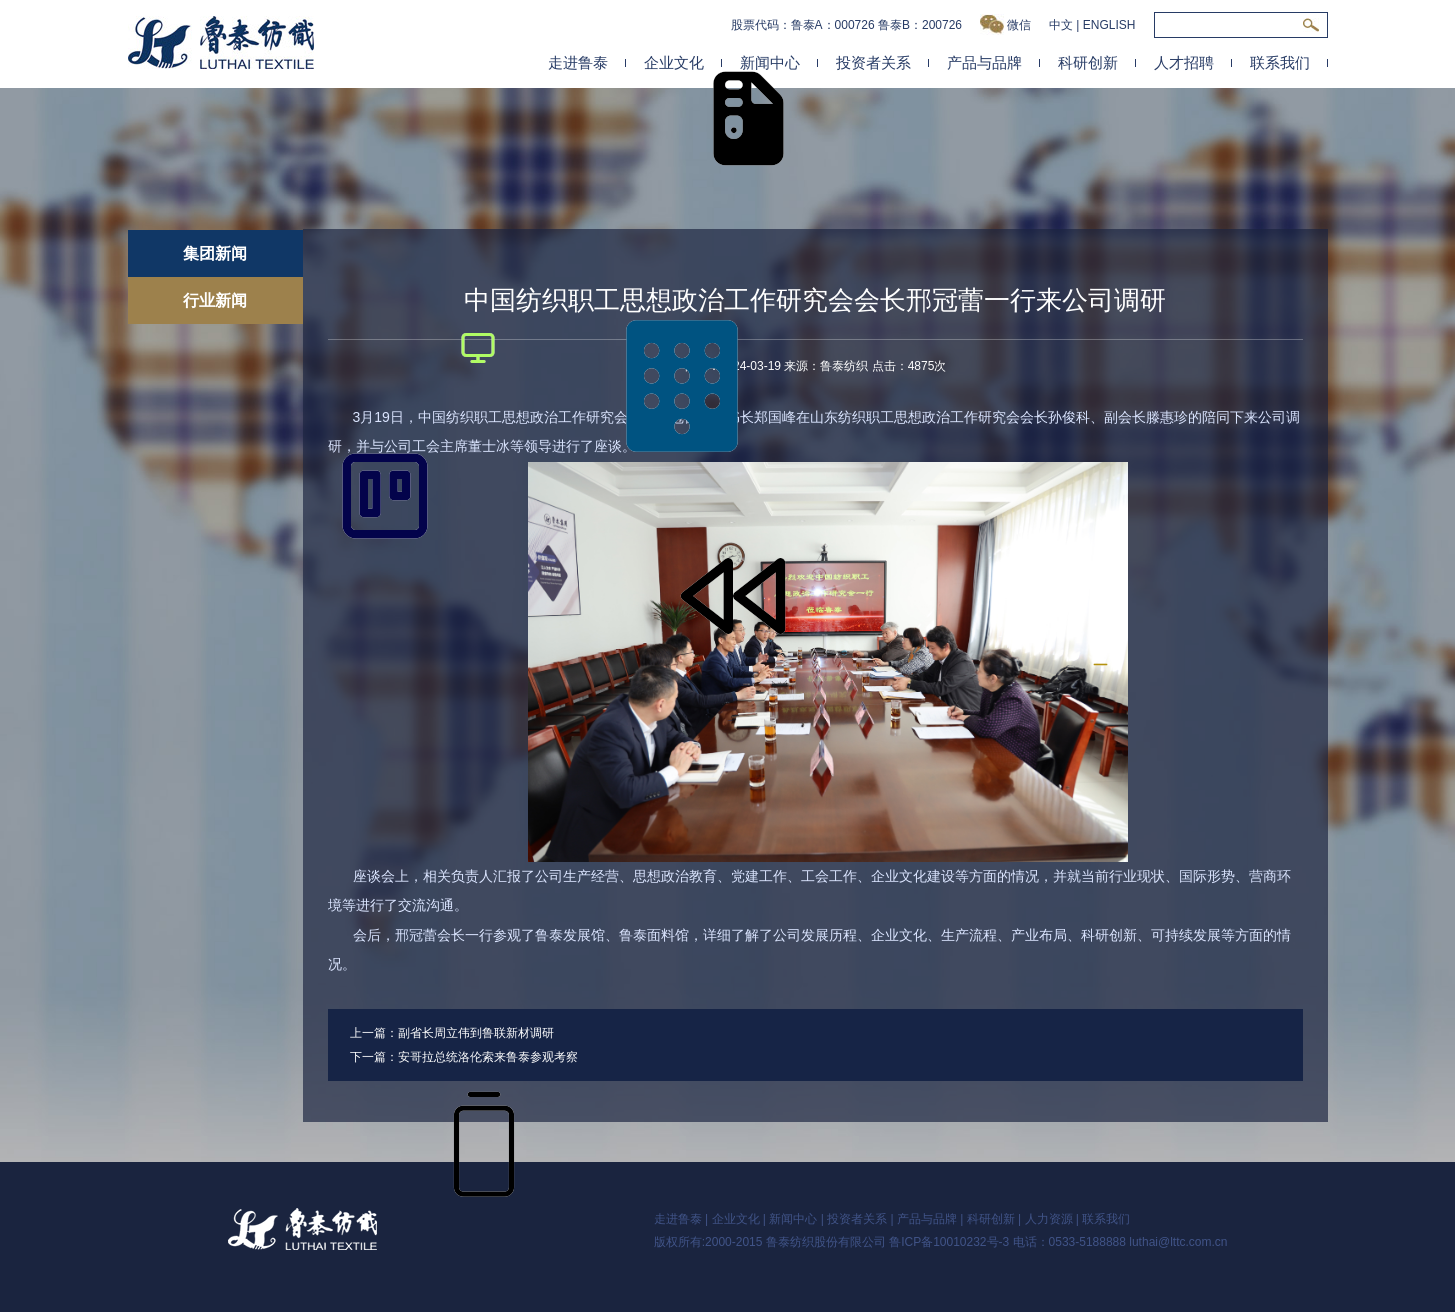 The height and width of the screenshot is (1312, 1455). Describe the element at coordinates (478, 348) in the screenshot. I see `switch to desktop display mode` at that location.